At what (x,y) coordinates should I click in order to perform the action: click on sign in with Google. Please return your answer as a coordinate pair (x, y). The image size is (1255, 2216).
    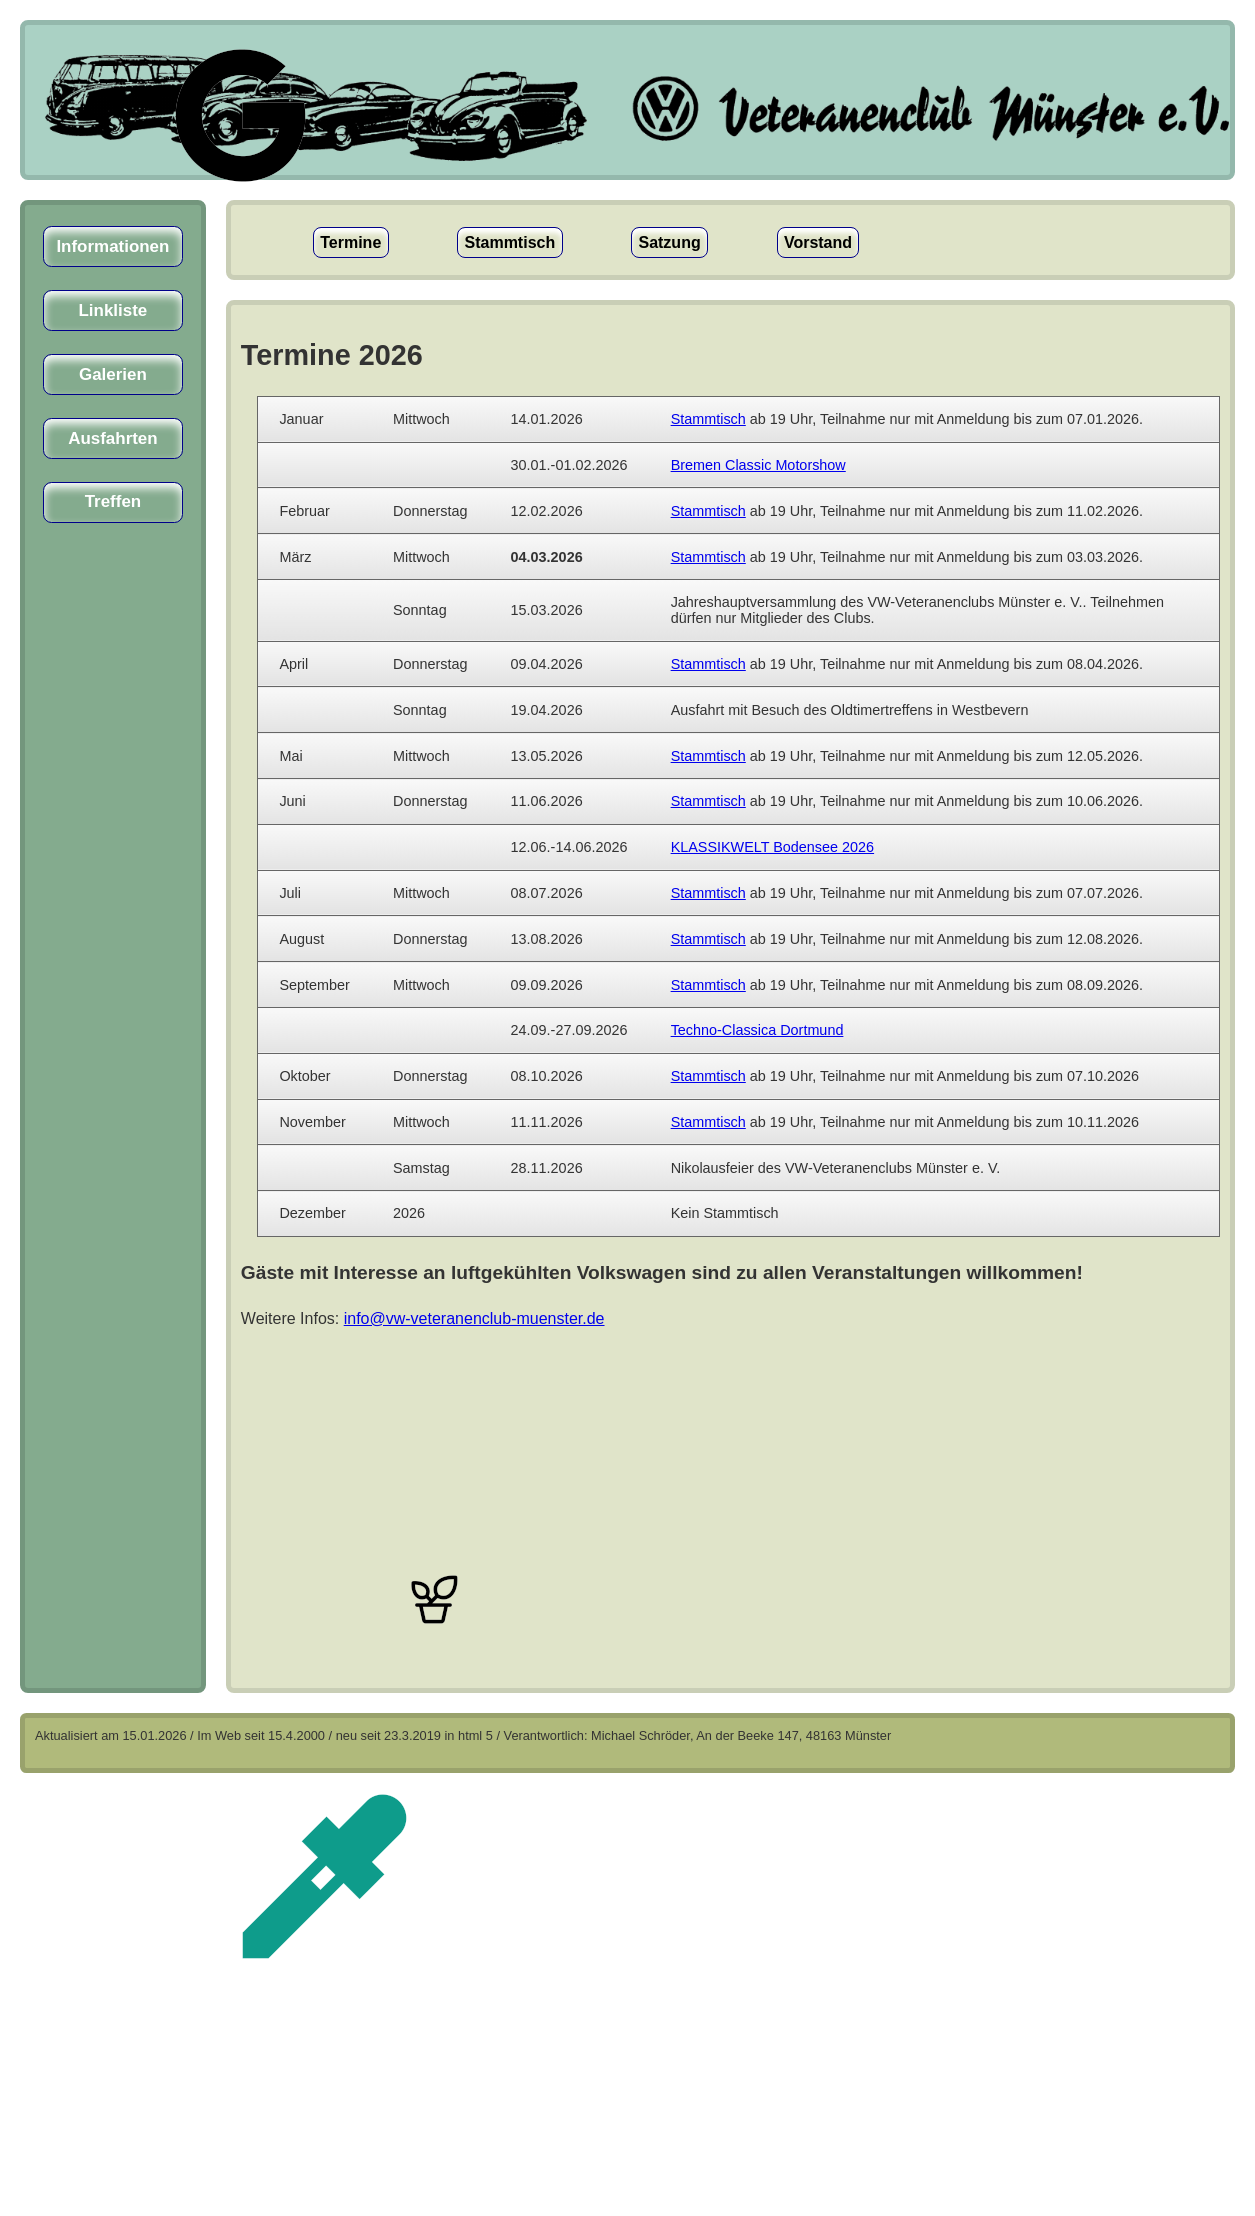
    Looking at the image, I should click on (240, 115).